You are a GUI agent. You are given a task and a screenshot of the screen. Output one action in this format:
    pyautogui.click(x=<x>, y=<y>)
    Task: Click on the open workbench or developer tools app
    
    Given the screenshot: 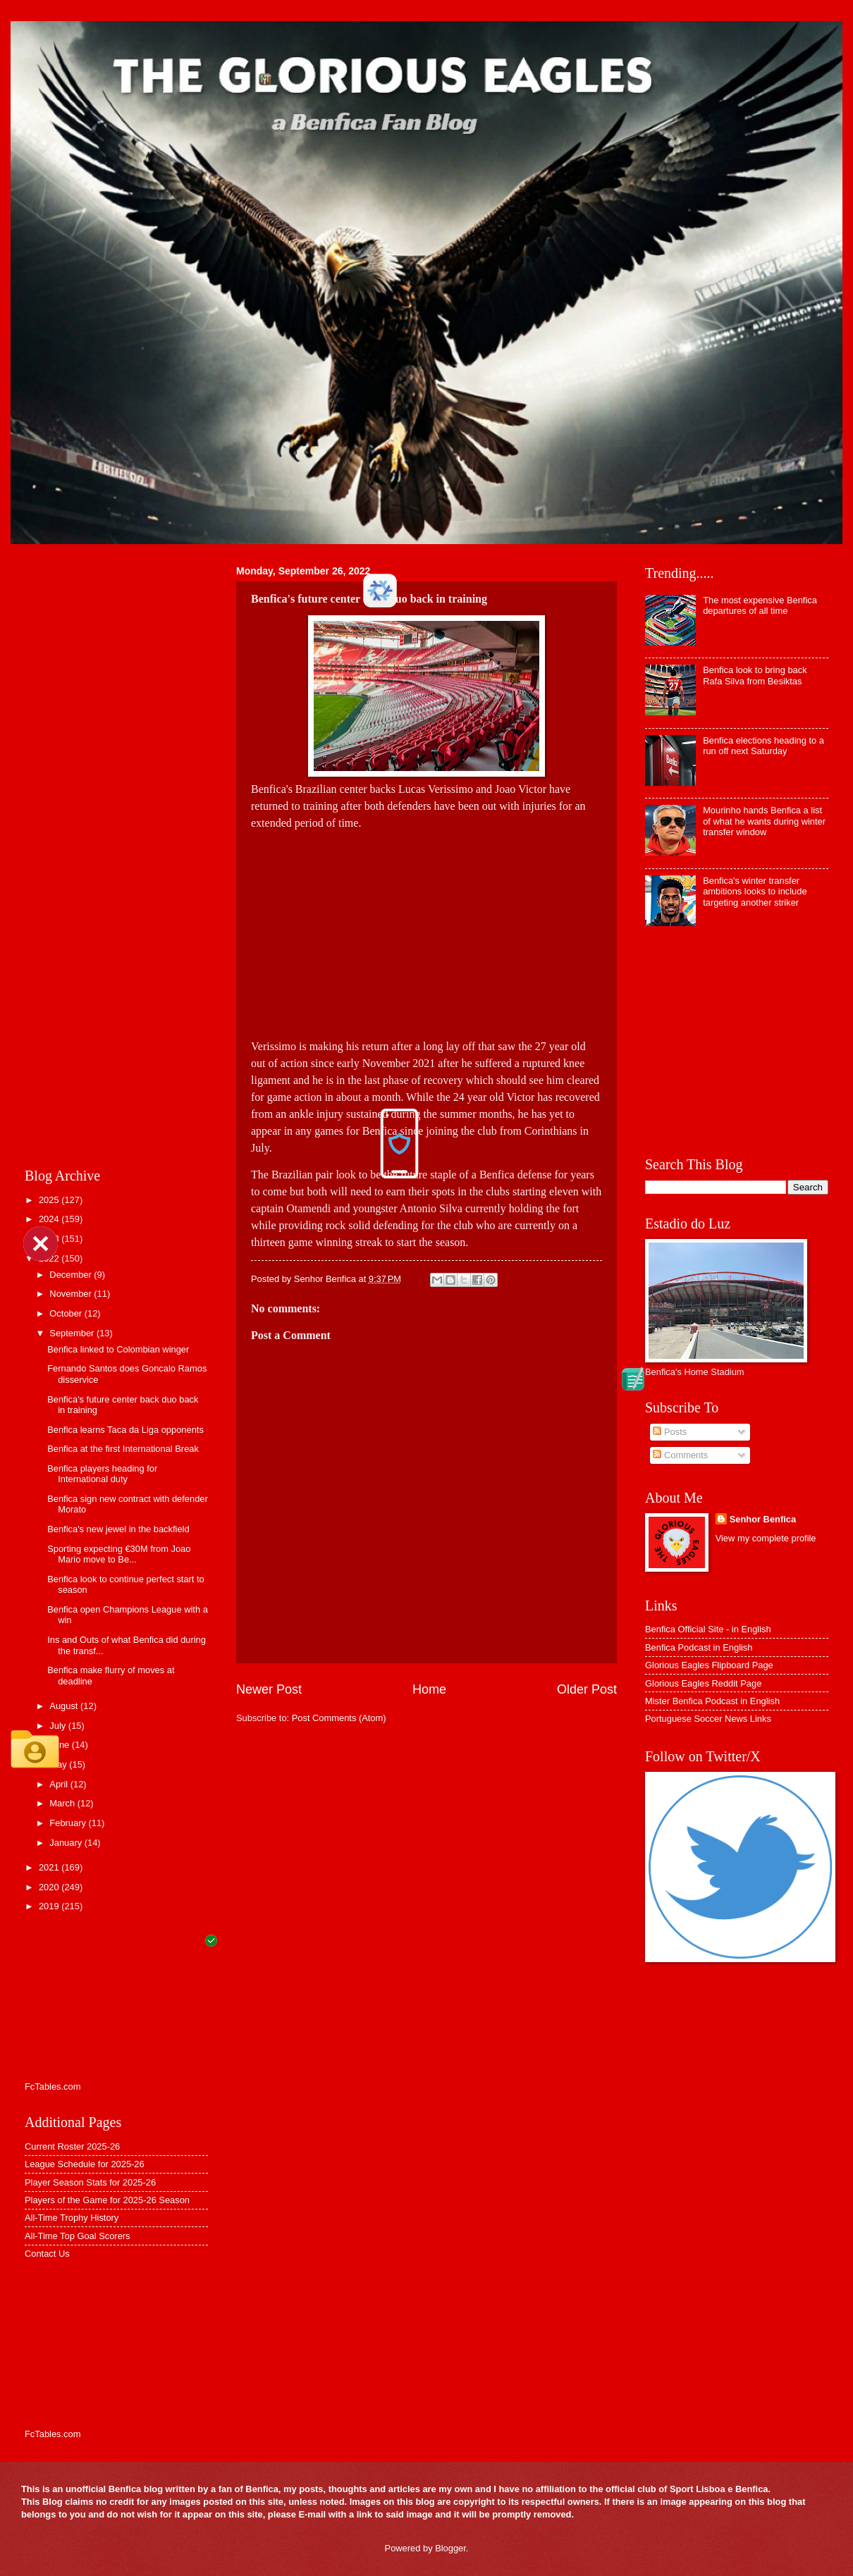 What is the action you would take?
    pyautogui.click(x=264, y=79)
    